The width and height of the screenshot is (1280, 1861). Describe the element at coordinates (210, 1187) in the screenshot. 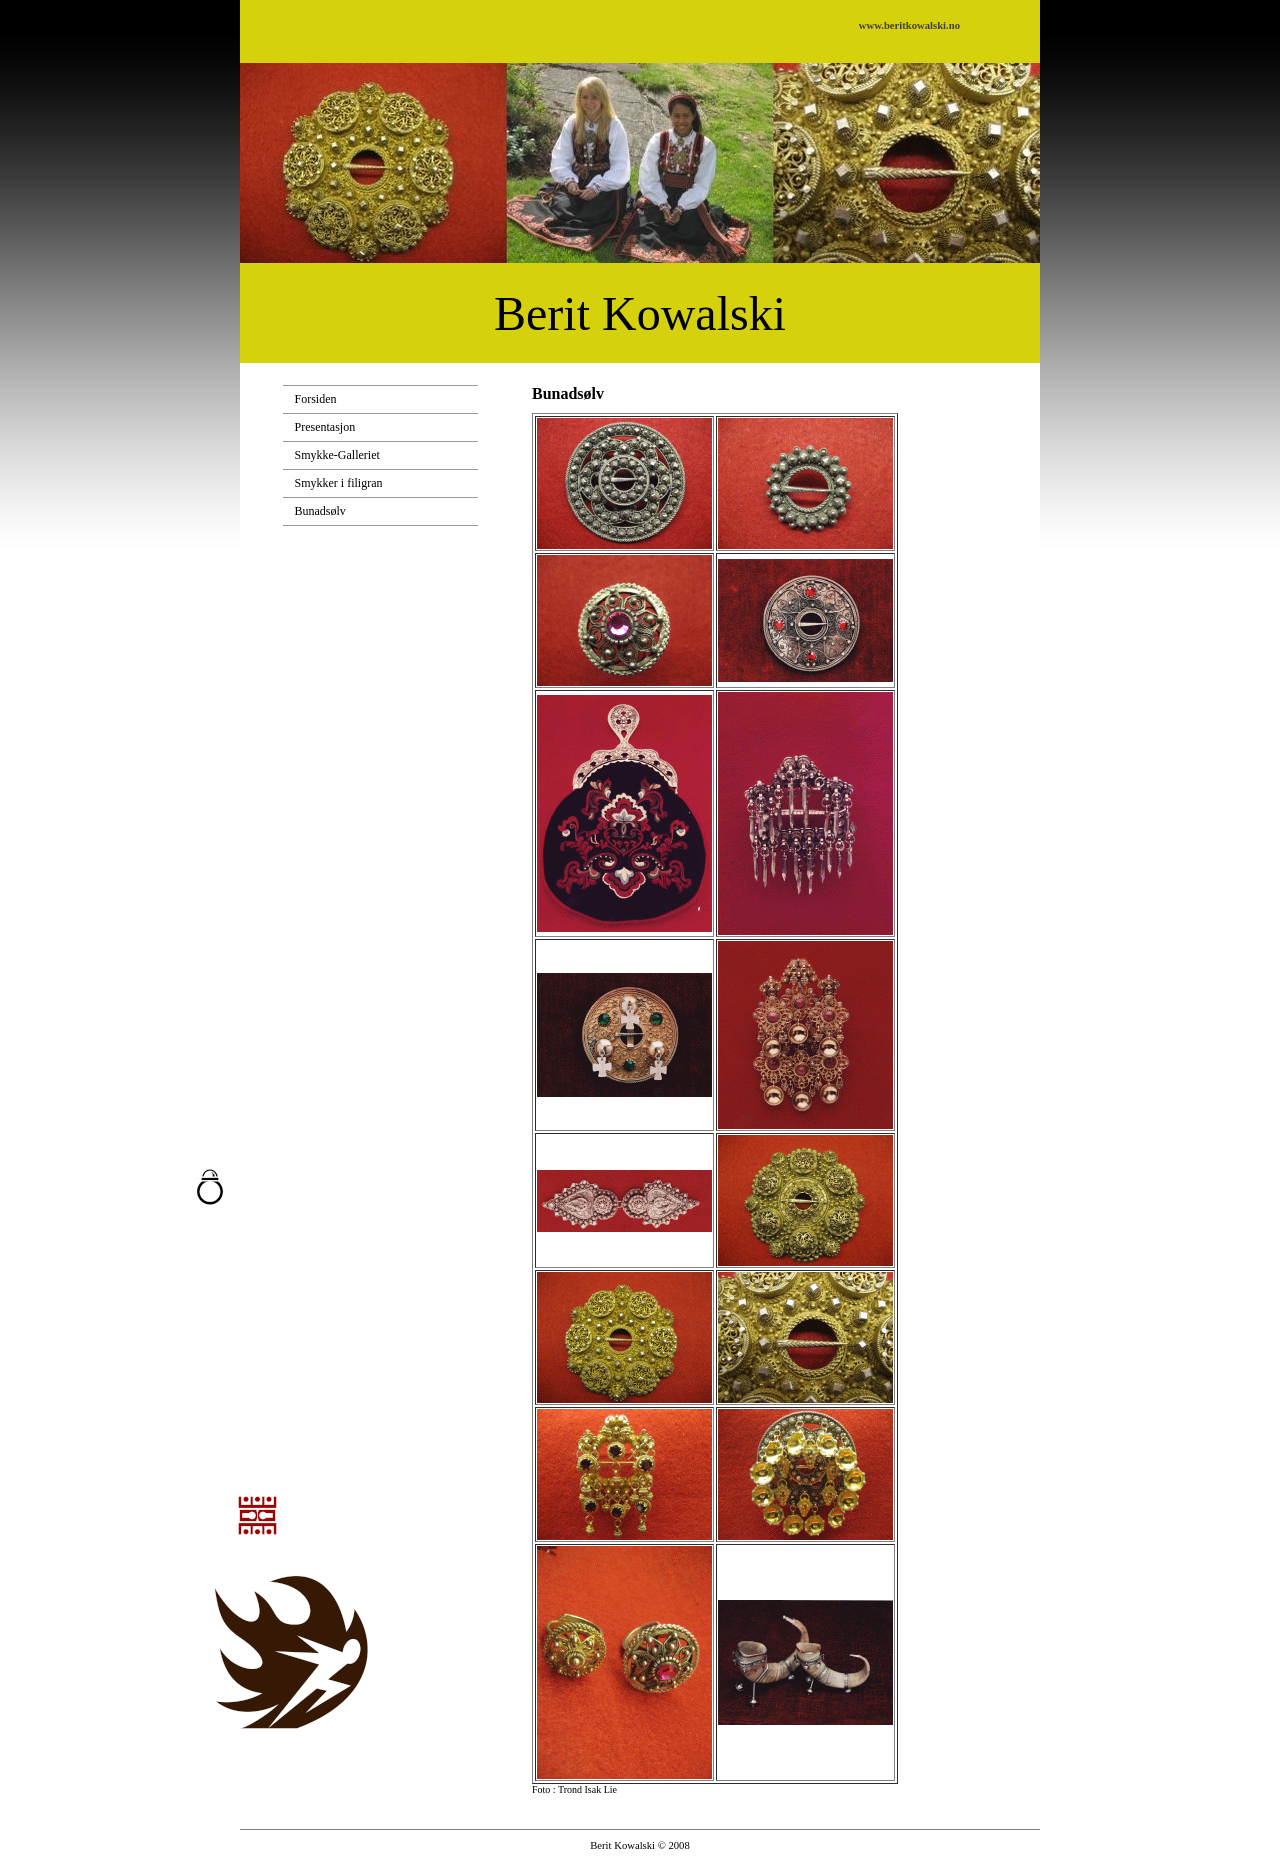

I see `access global or worldwide settings` at that location.